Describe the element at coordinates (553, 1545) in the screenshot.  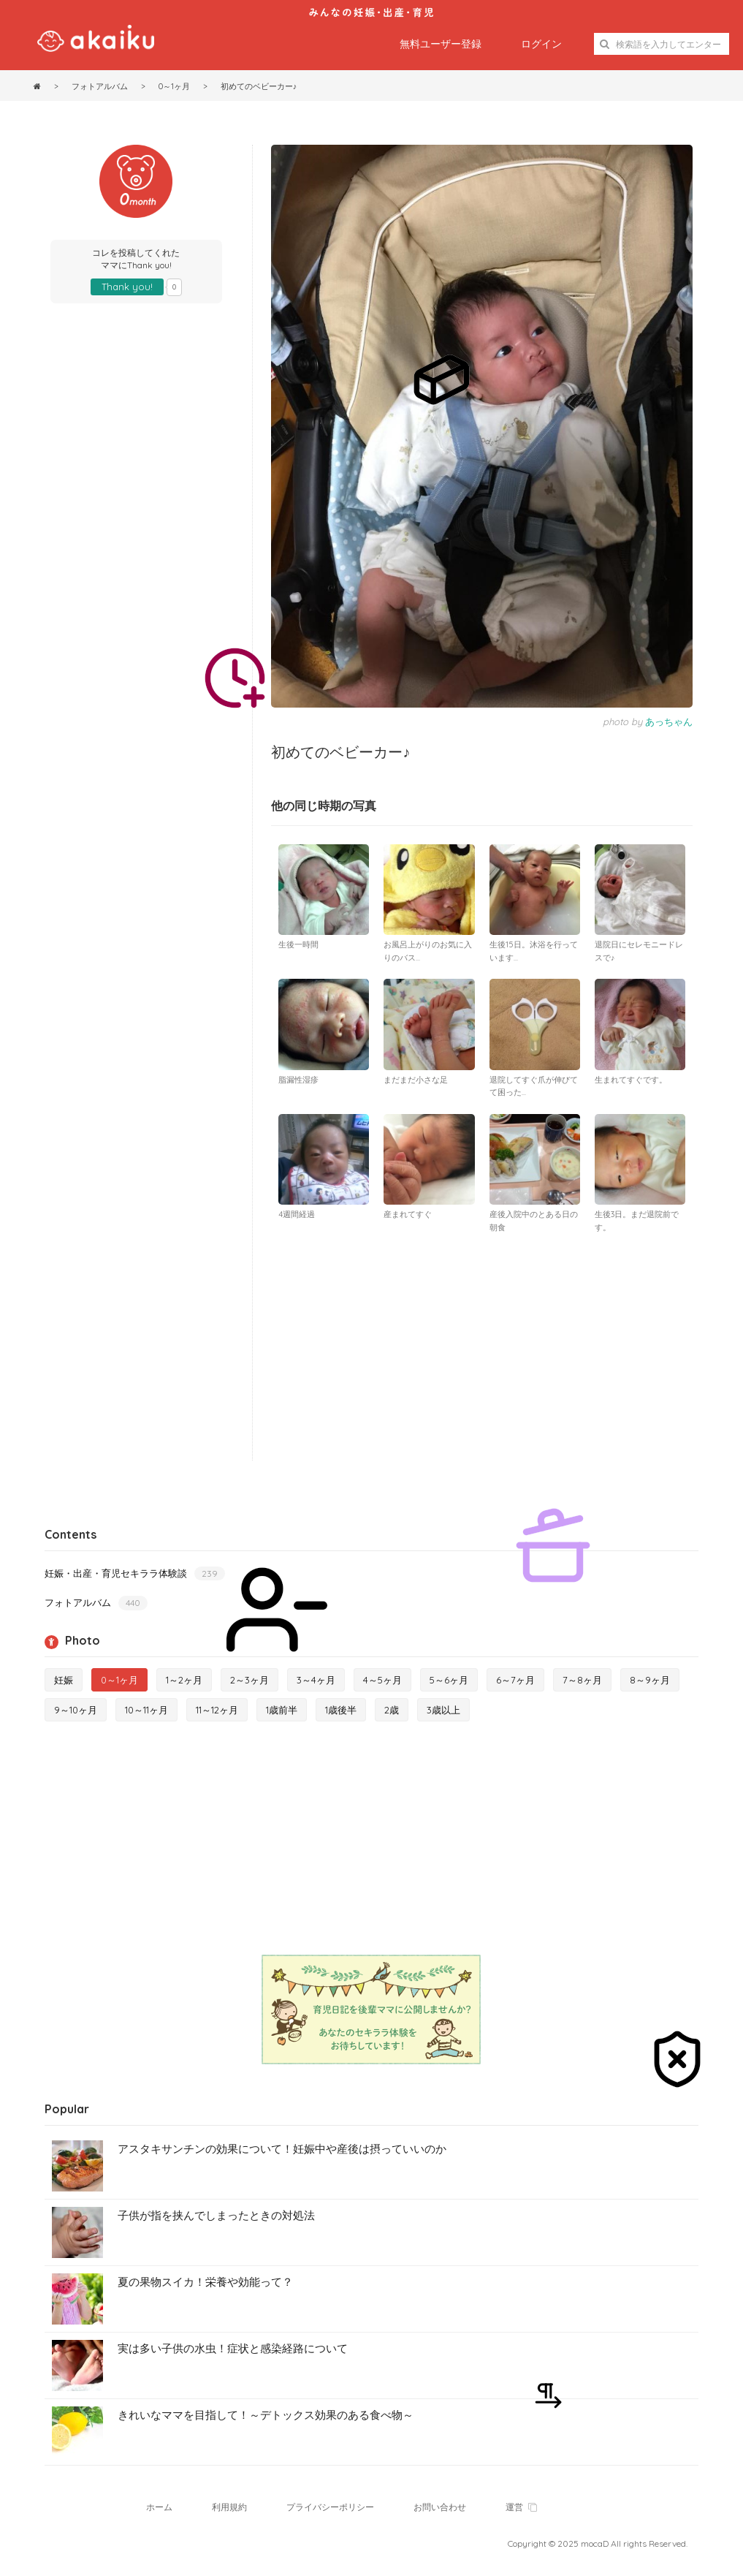
I see `access recipes or cooking features` at that location.